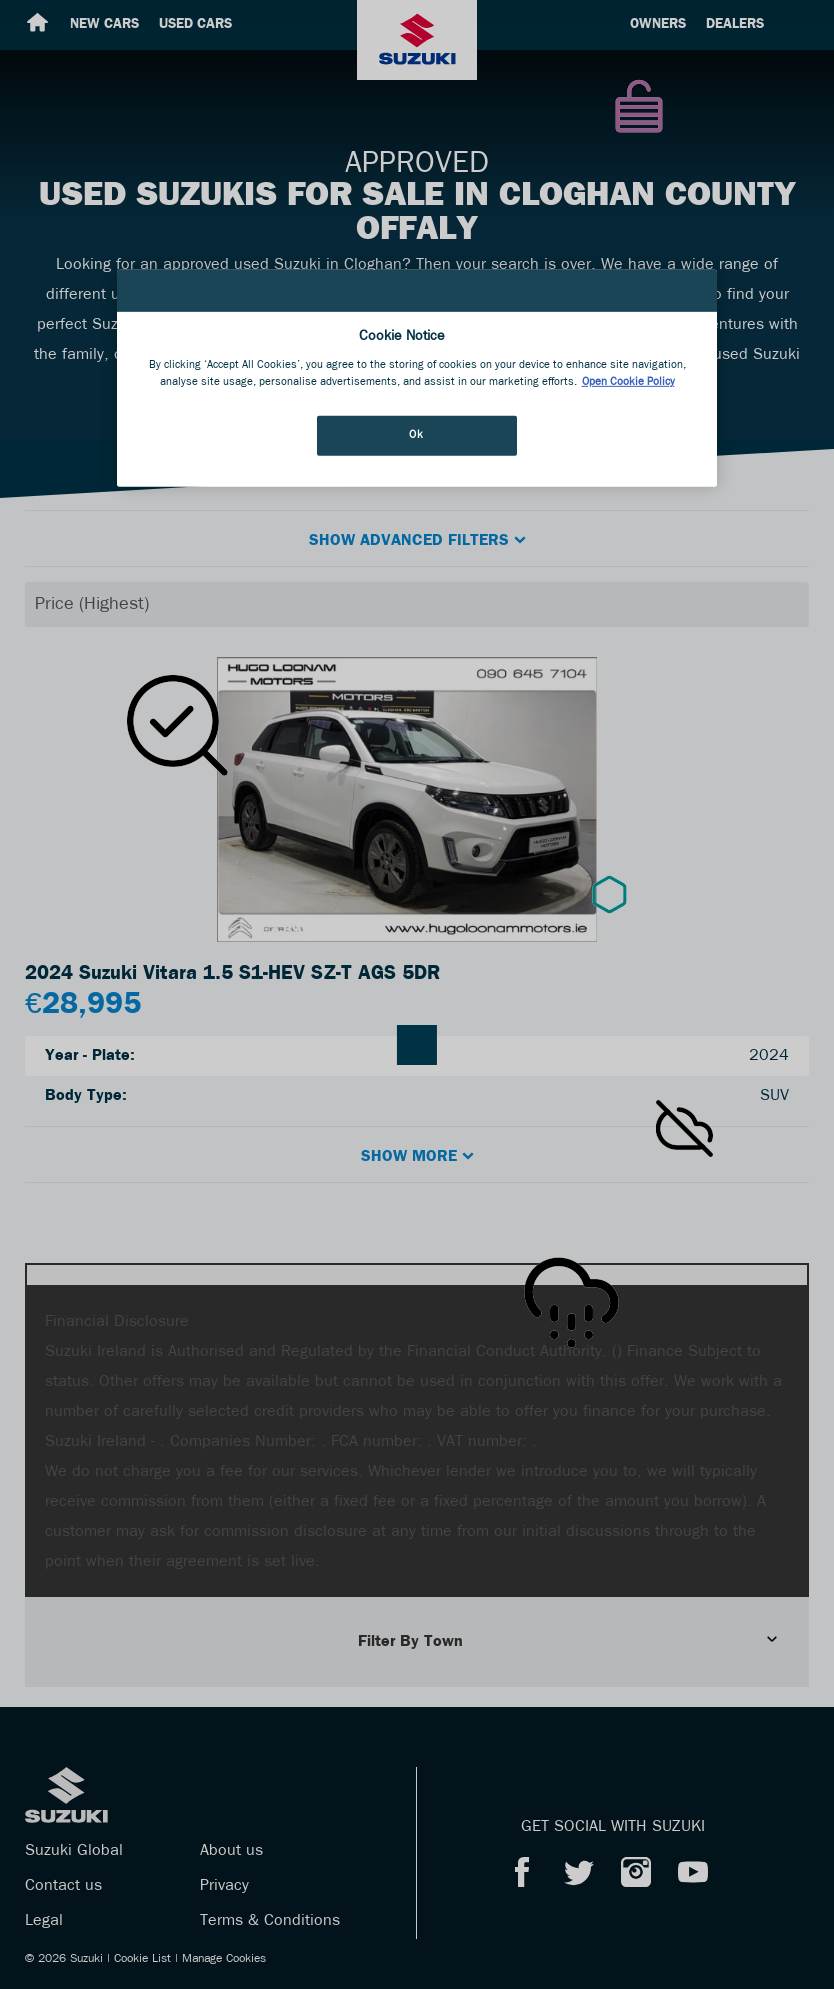 This screenshot has width=834, height=1989. What do you see at coordinates (639, 109) in the screenshot?
I see `unlocked or unsecured state` at bounding box center [639, 109].